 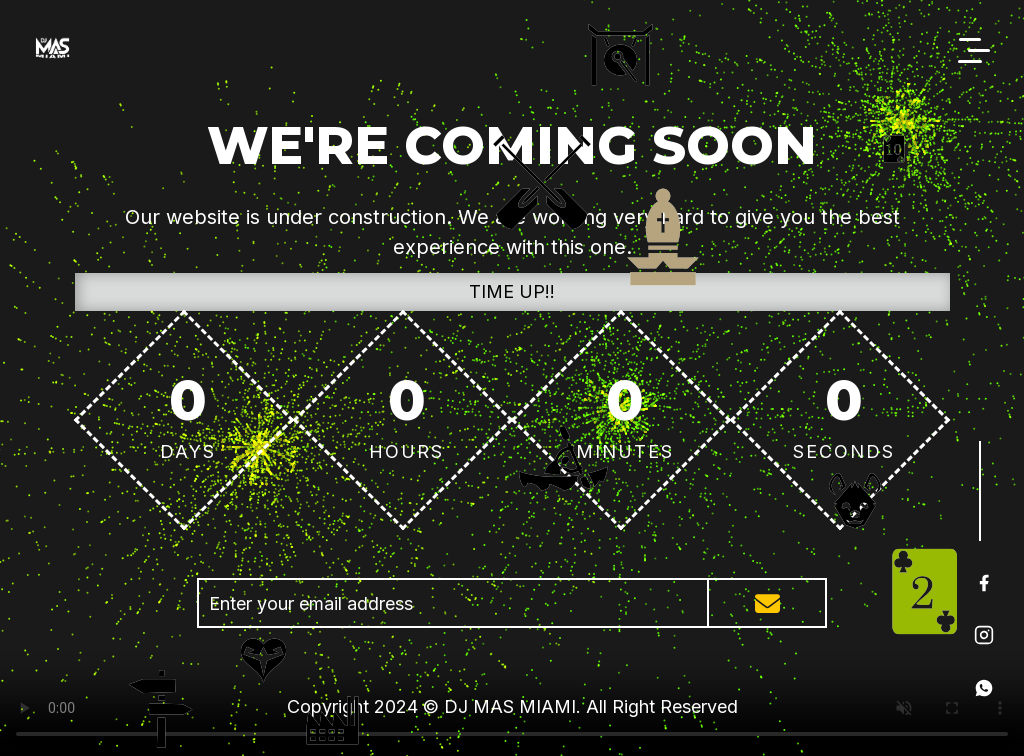 I want to click on navigate to different game areas or levels, so click(x=161, y=708).